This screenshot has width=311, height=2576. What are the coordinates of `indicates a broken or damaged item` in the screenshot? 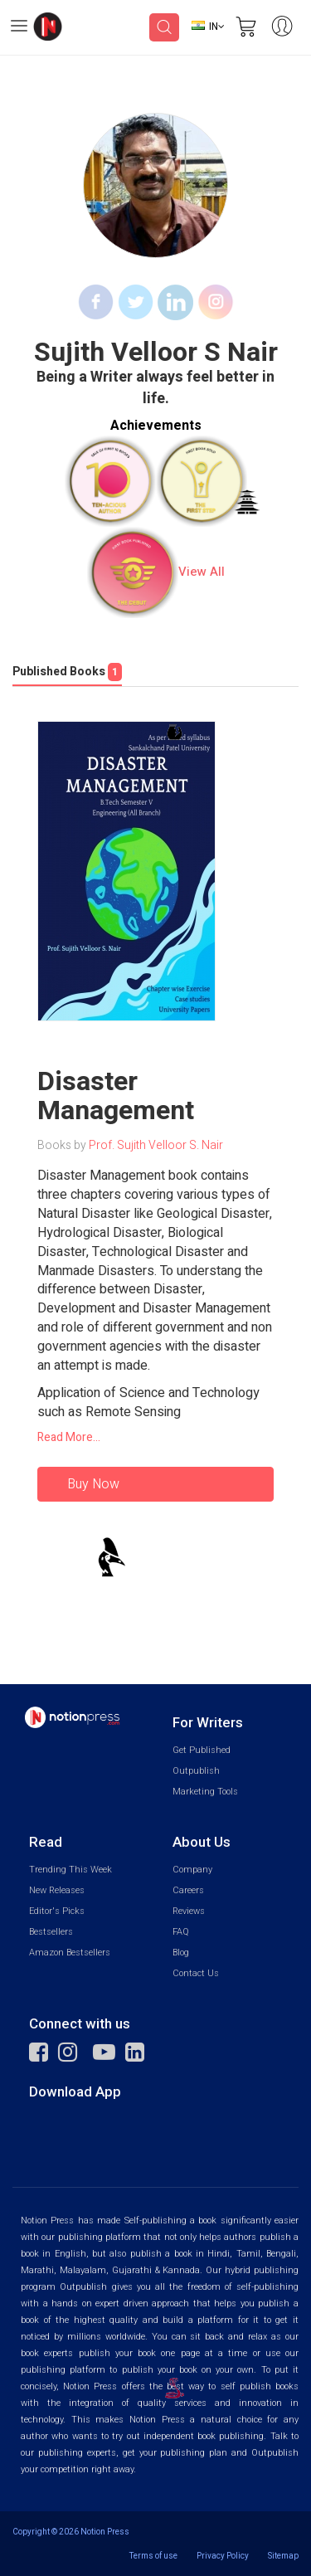 It's located at (174, 732).